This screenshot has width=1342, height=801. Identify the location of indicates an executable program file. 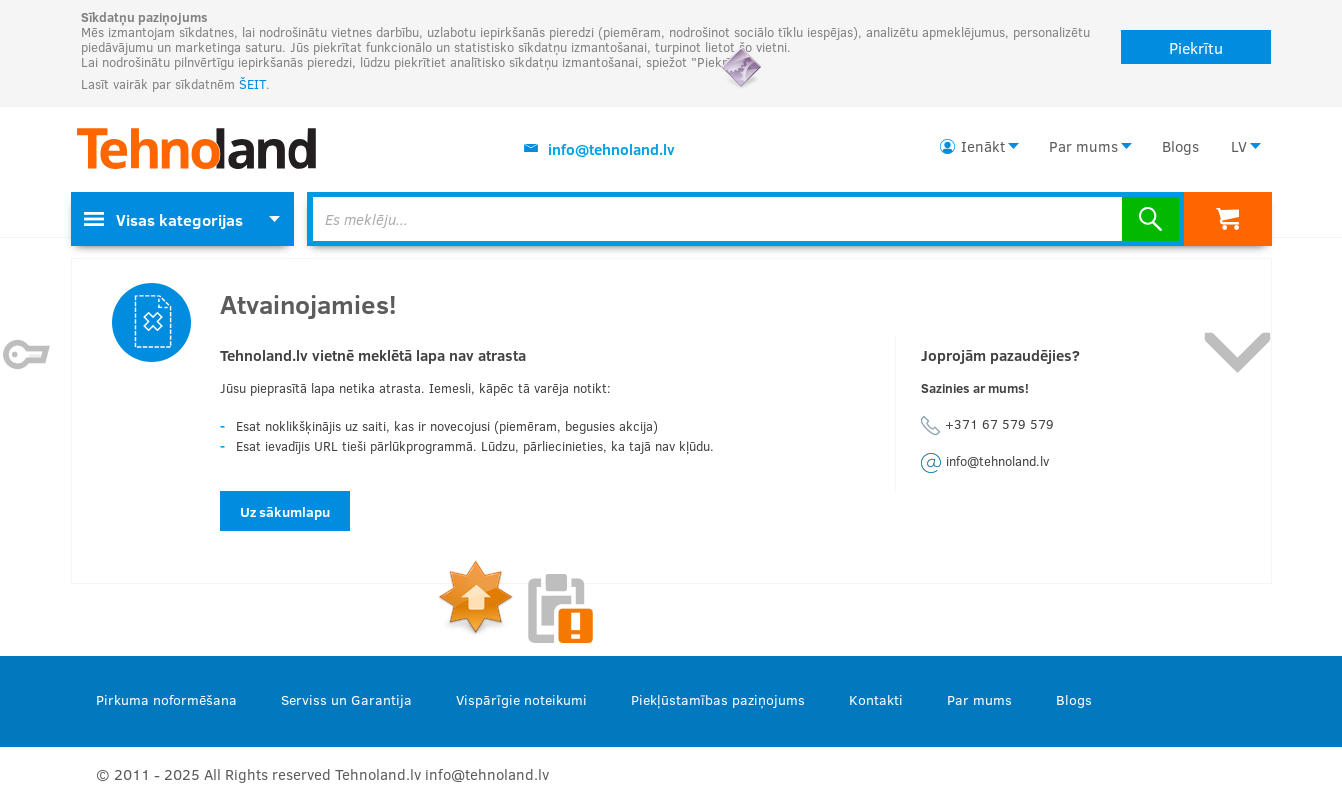
(742, 68).